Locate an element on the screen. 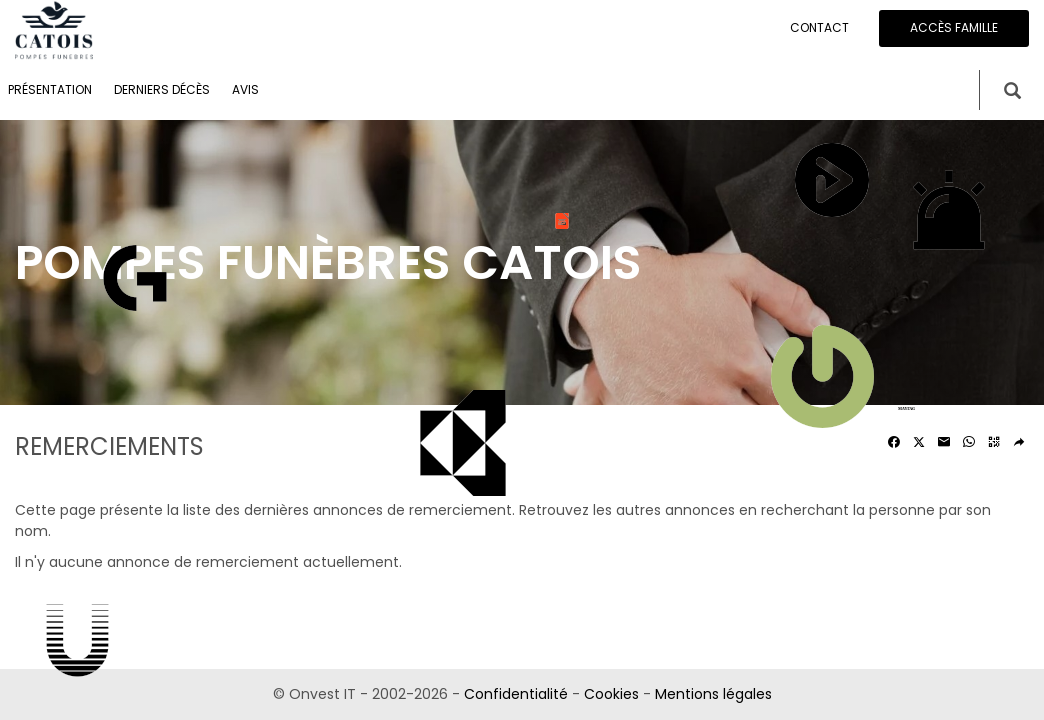 The height and width of the screenshot is (720, 1044). indicates a system warning or alert is located at coordinates (949, 210).